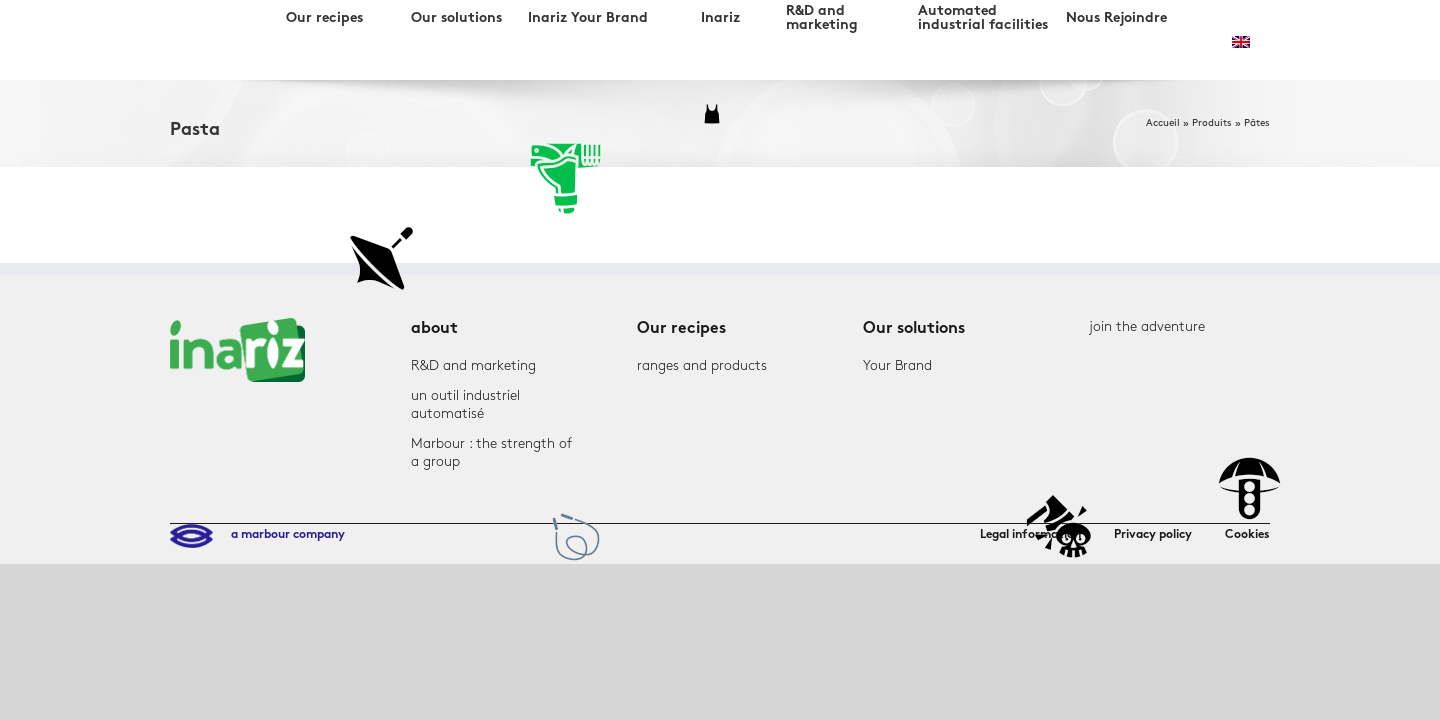 The image size is (1440, 720). What do you see at coordinates (381, 258) in the screenshot?
I see `play a spinning top mini-game` at bounding box center [381, 258].